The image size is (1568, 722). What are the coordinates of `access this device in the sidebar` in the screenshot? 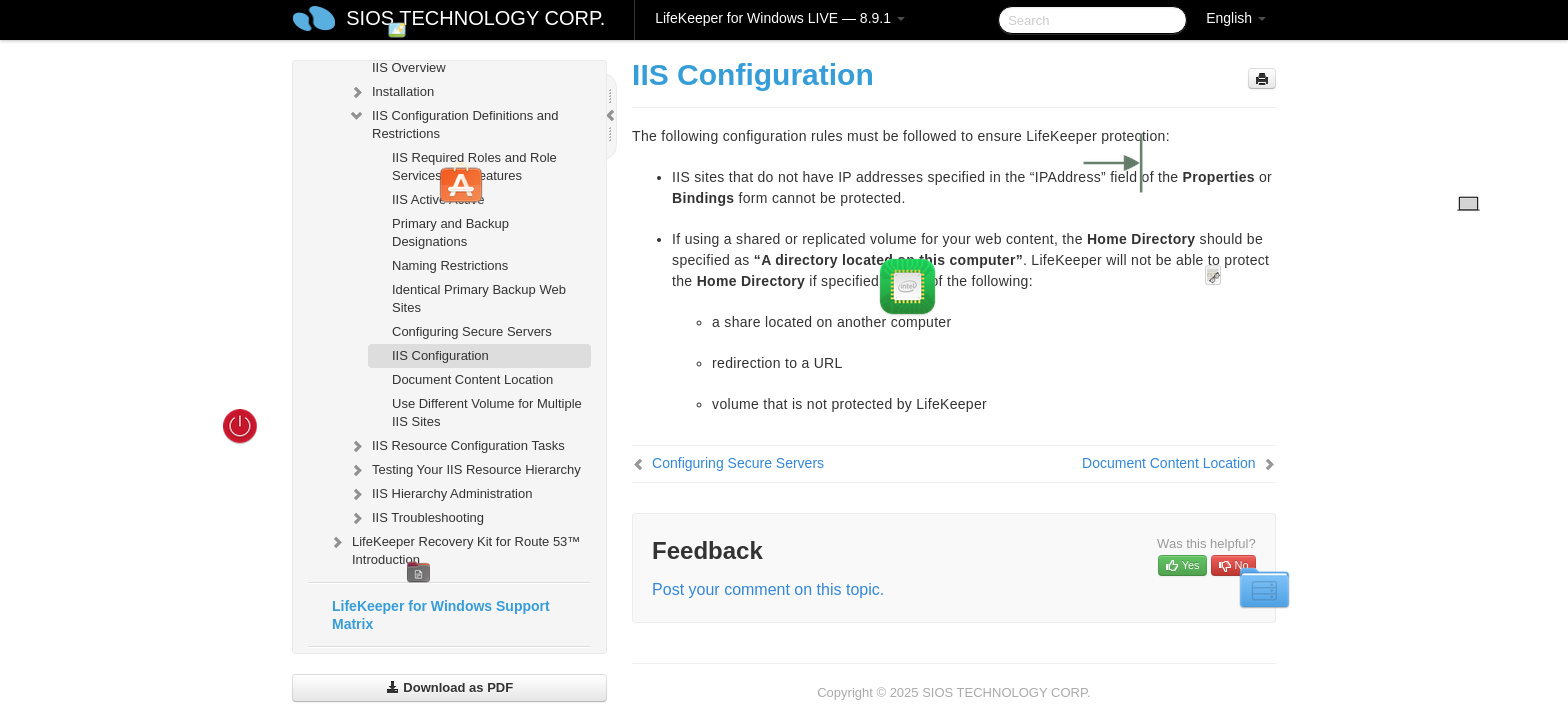 It's located at (1468, 203).